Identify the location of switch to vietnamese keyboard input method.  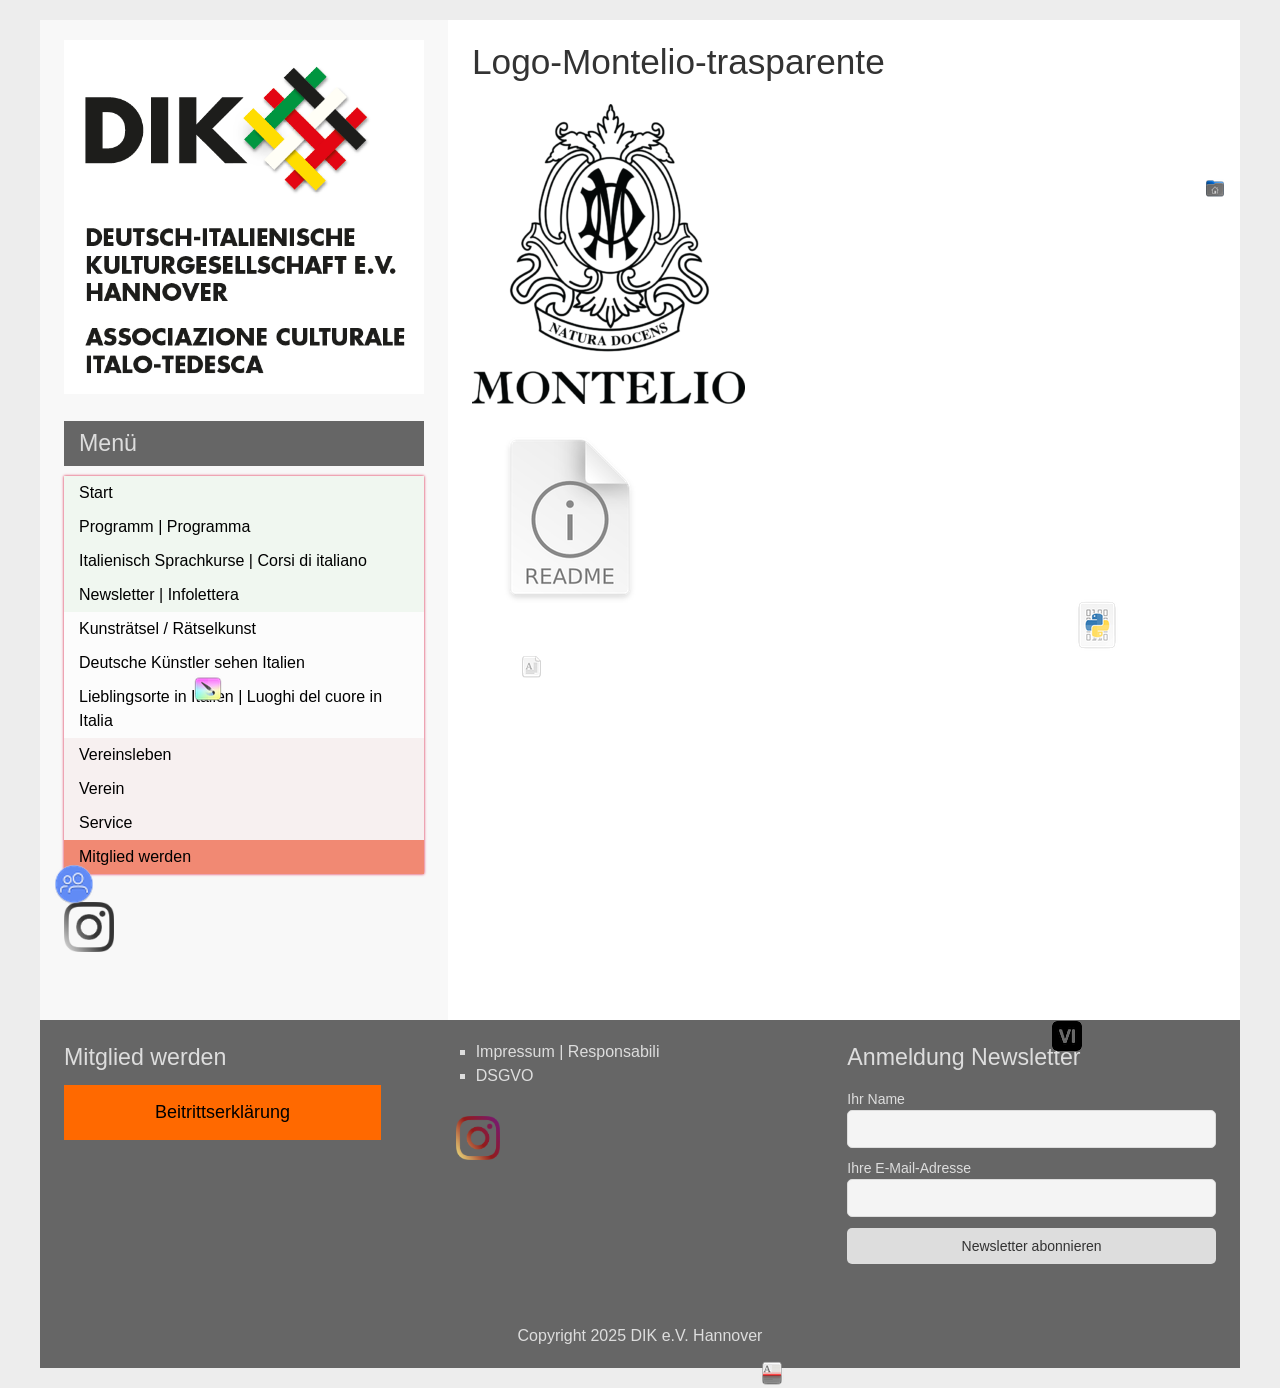
(1067, 1036).